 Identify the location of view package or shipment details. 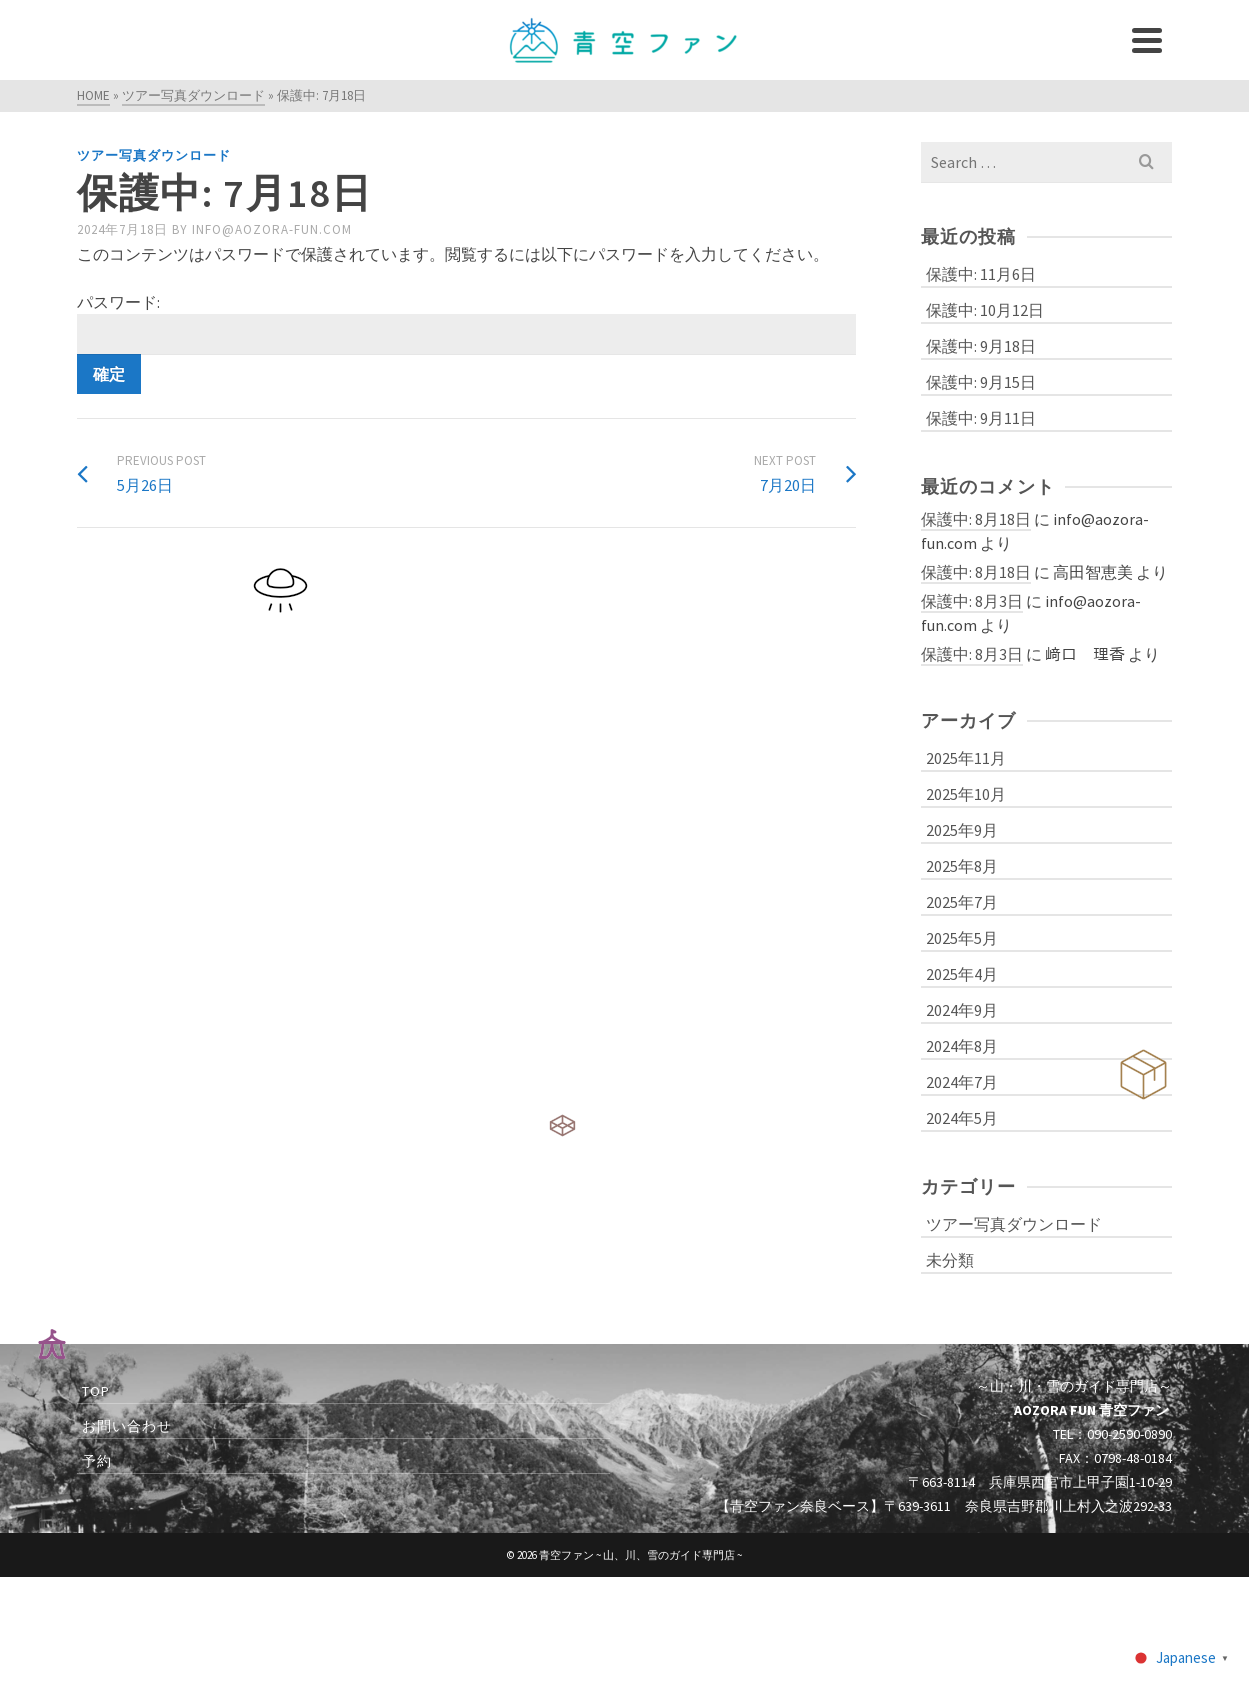
(1143, 1074).